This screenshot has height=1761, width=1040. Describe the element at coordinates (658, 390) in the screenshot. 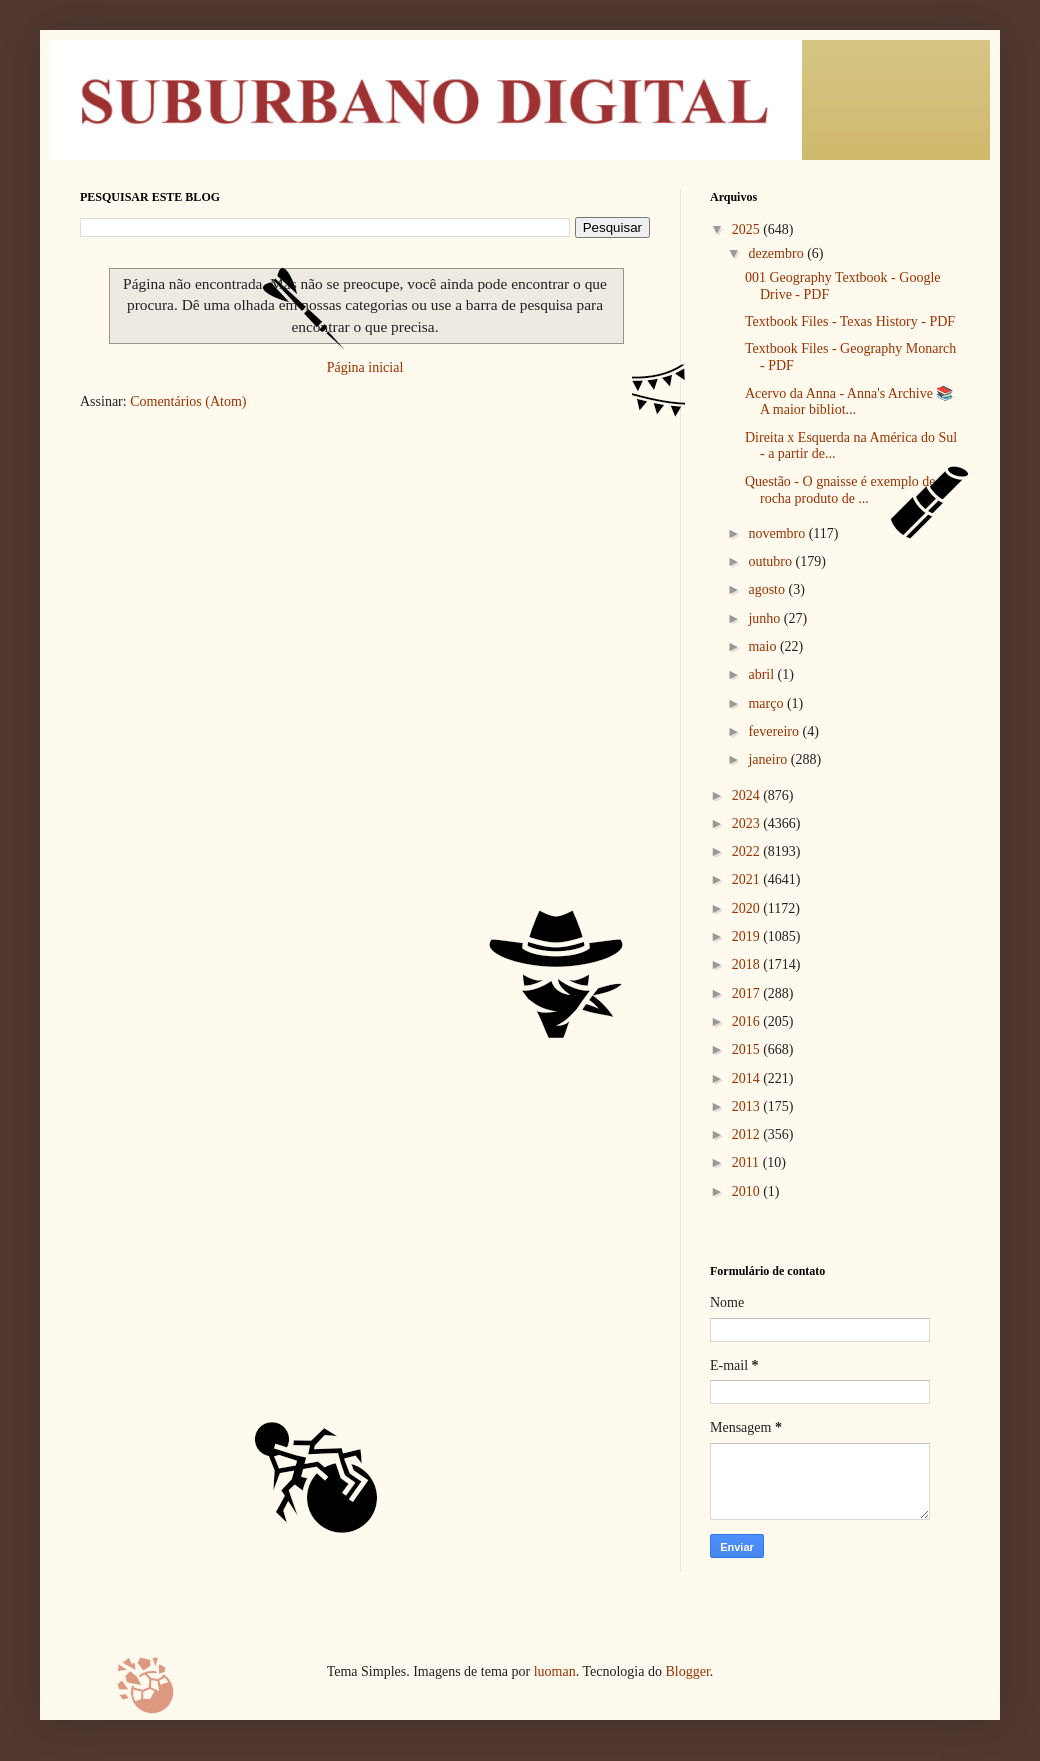

I see `indicates a celebration or event` at that location.